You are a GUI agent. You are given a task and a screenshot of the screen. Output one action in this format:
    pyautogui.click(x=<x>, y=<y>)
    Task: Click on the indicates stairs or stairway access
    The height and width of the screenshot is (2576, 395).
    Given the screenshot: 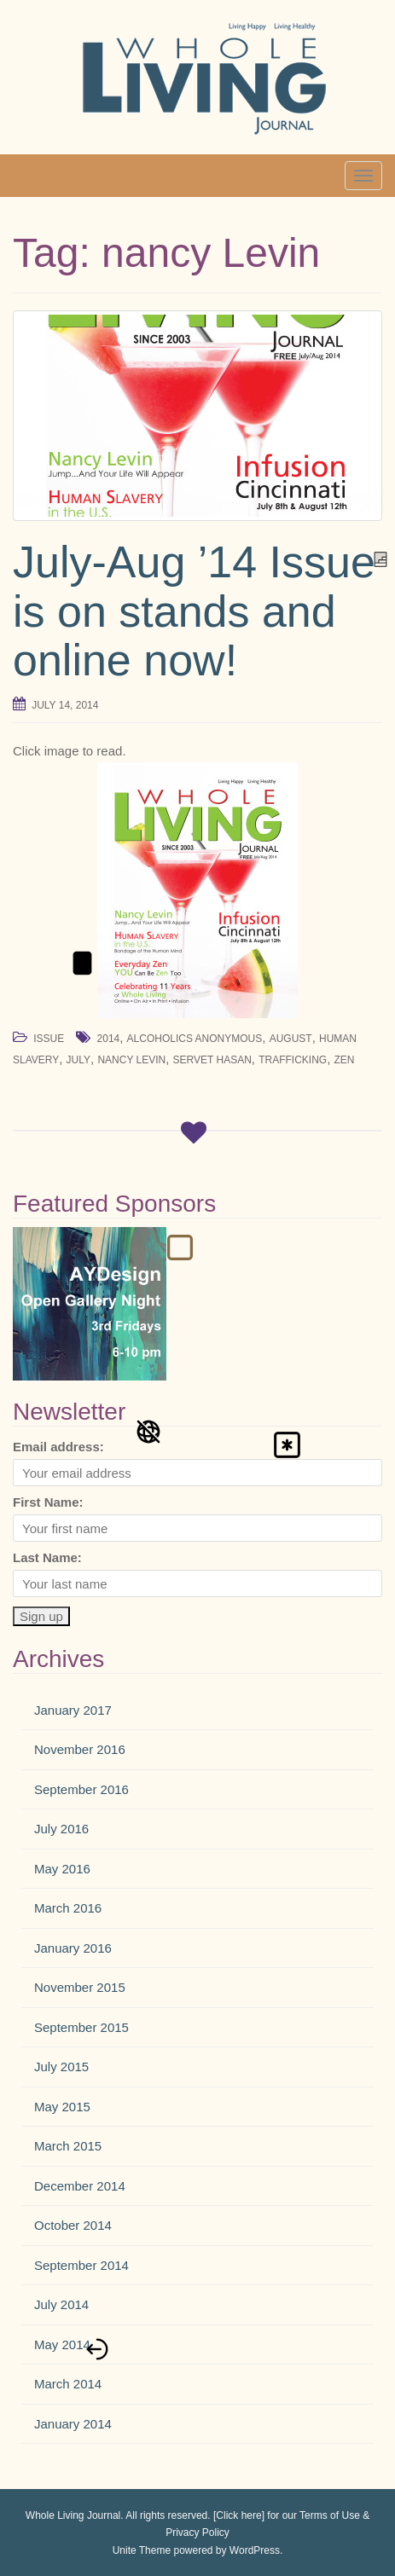 What is the action you would take?
    pyautogui.click(x=380, y=559)
    